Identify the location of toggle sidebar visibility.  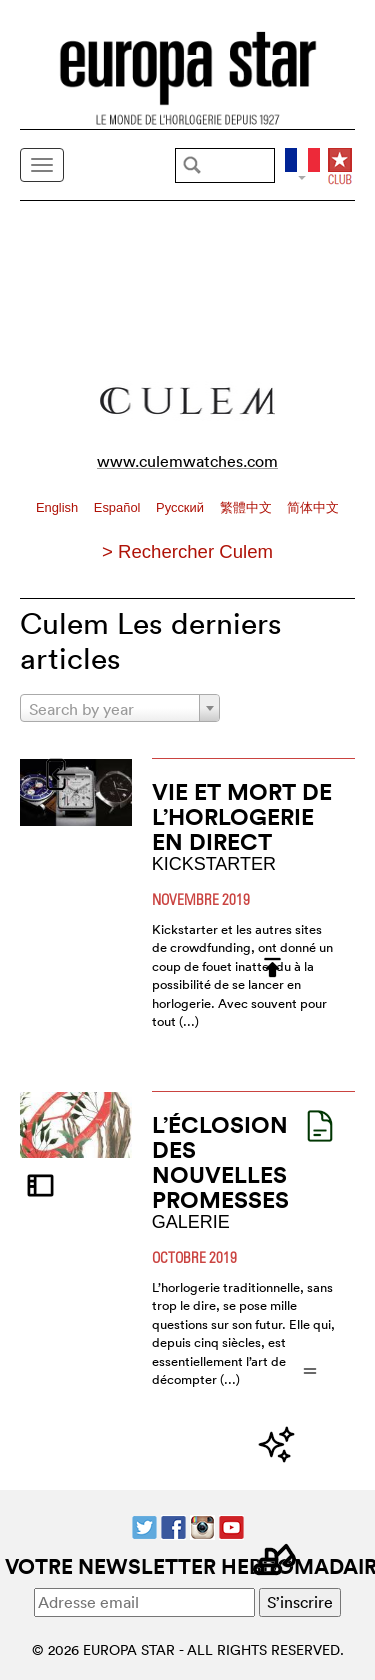
(40, 1185).